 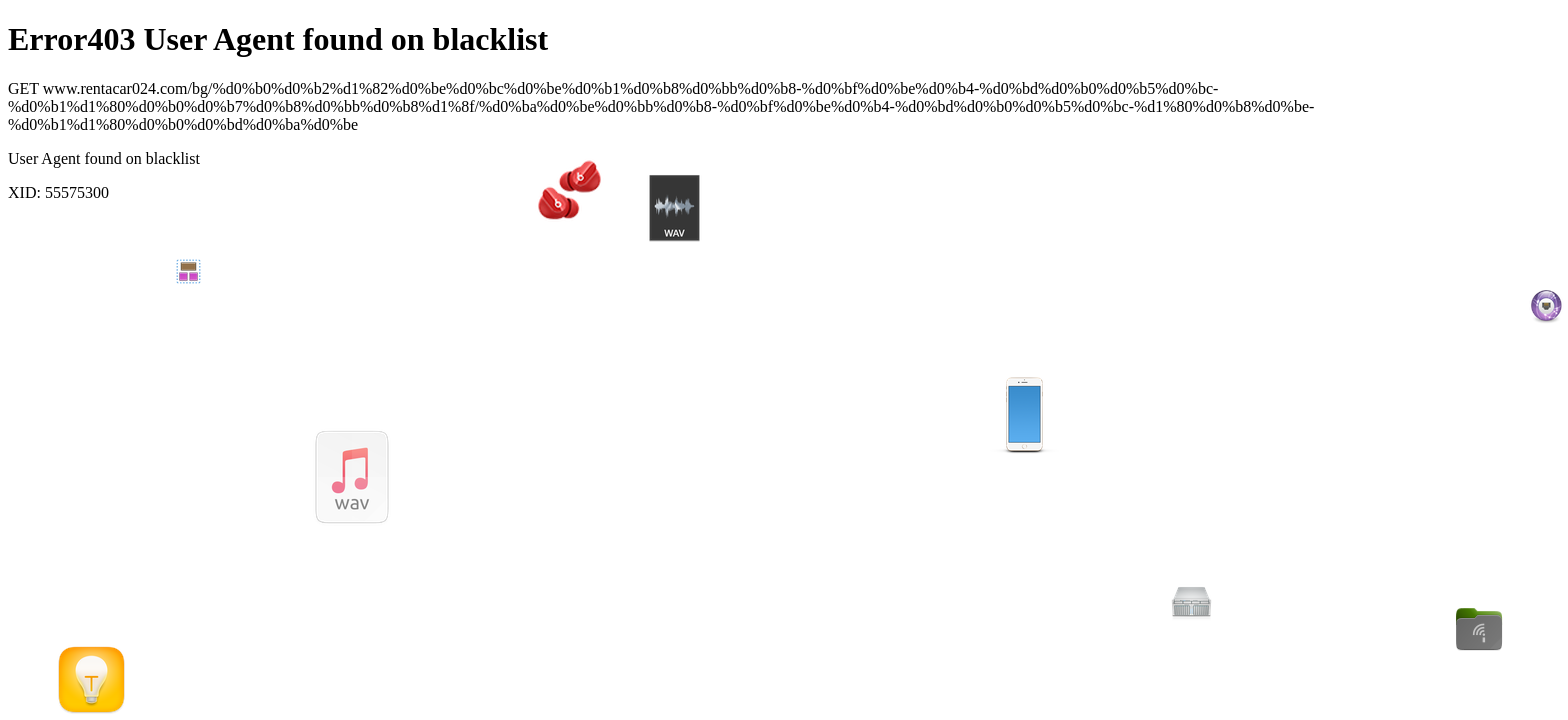 I want to click on indicates a connected iPhone device, so click(x=1024, y=415).